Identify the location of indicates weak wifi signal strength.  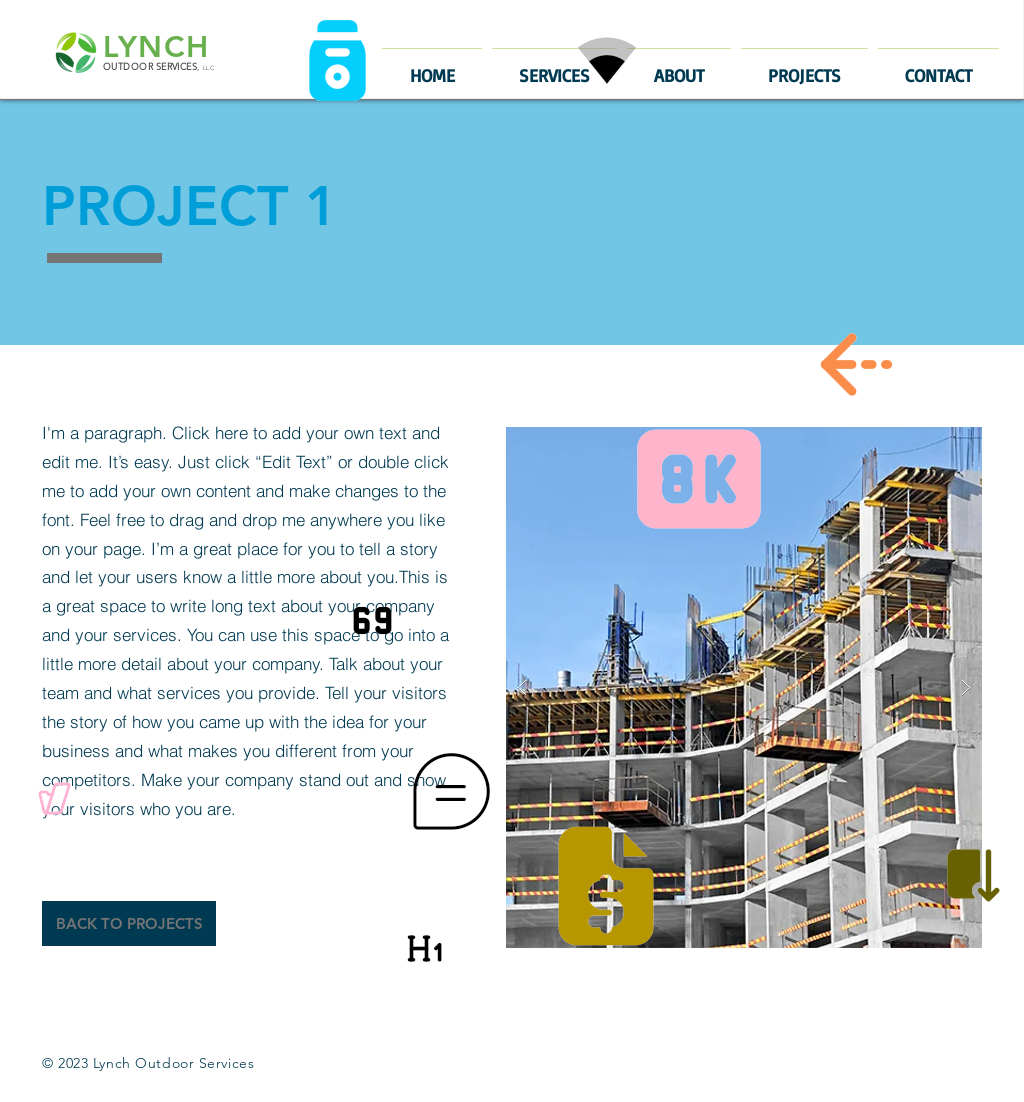
(607, 60).